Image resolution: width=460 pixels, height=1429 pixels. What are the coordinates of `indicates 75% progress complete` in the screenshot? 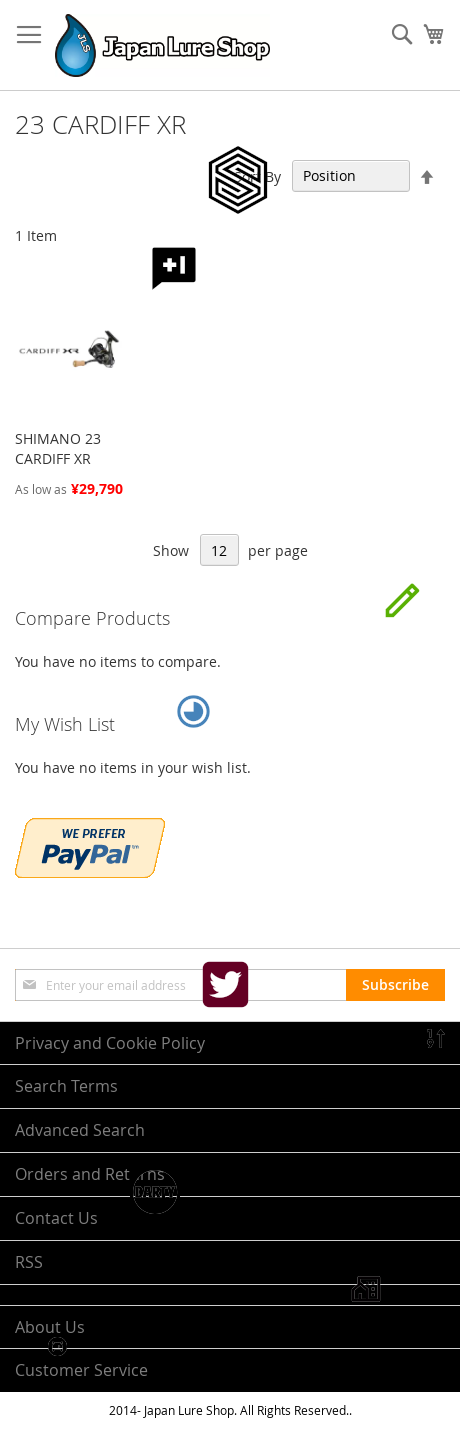 It's located at (193, 711).